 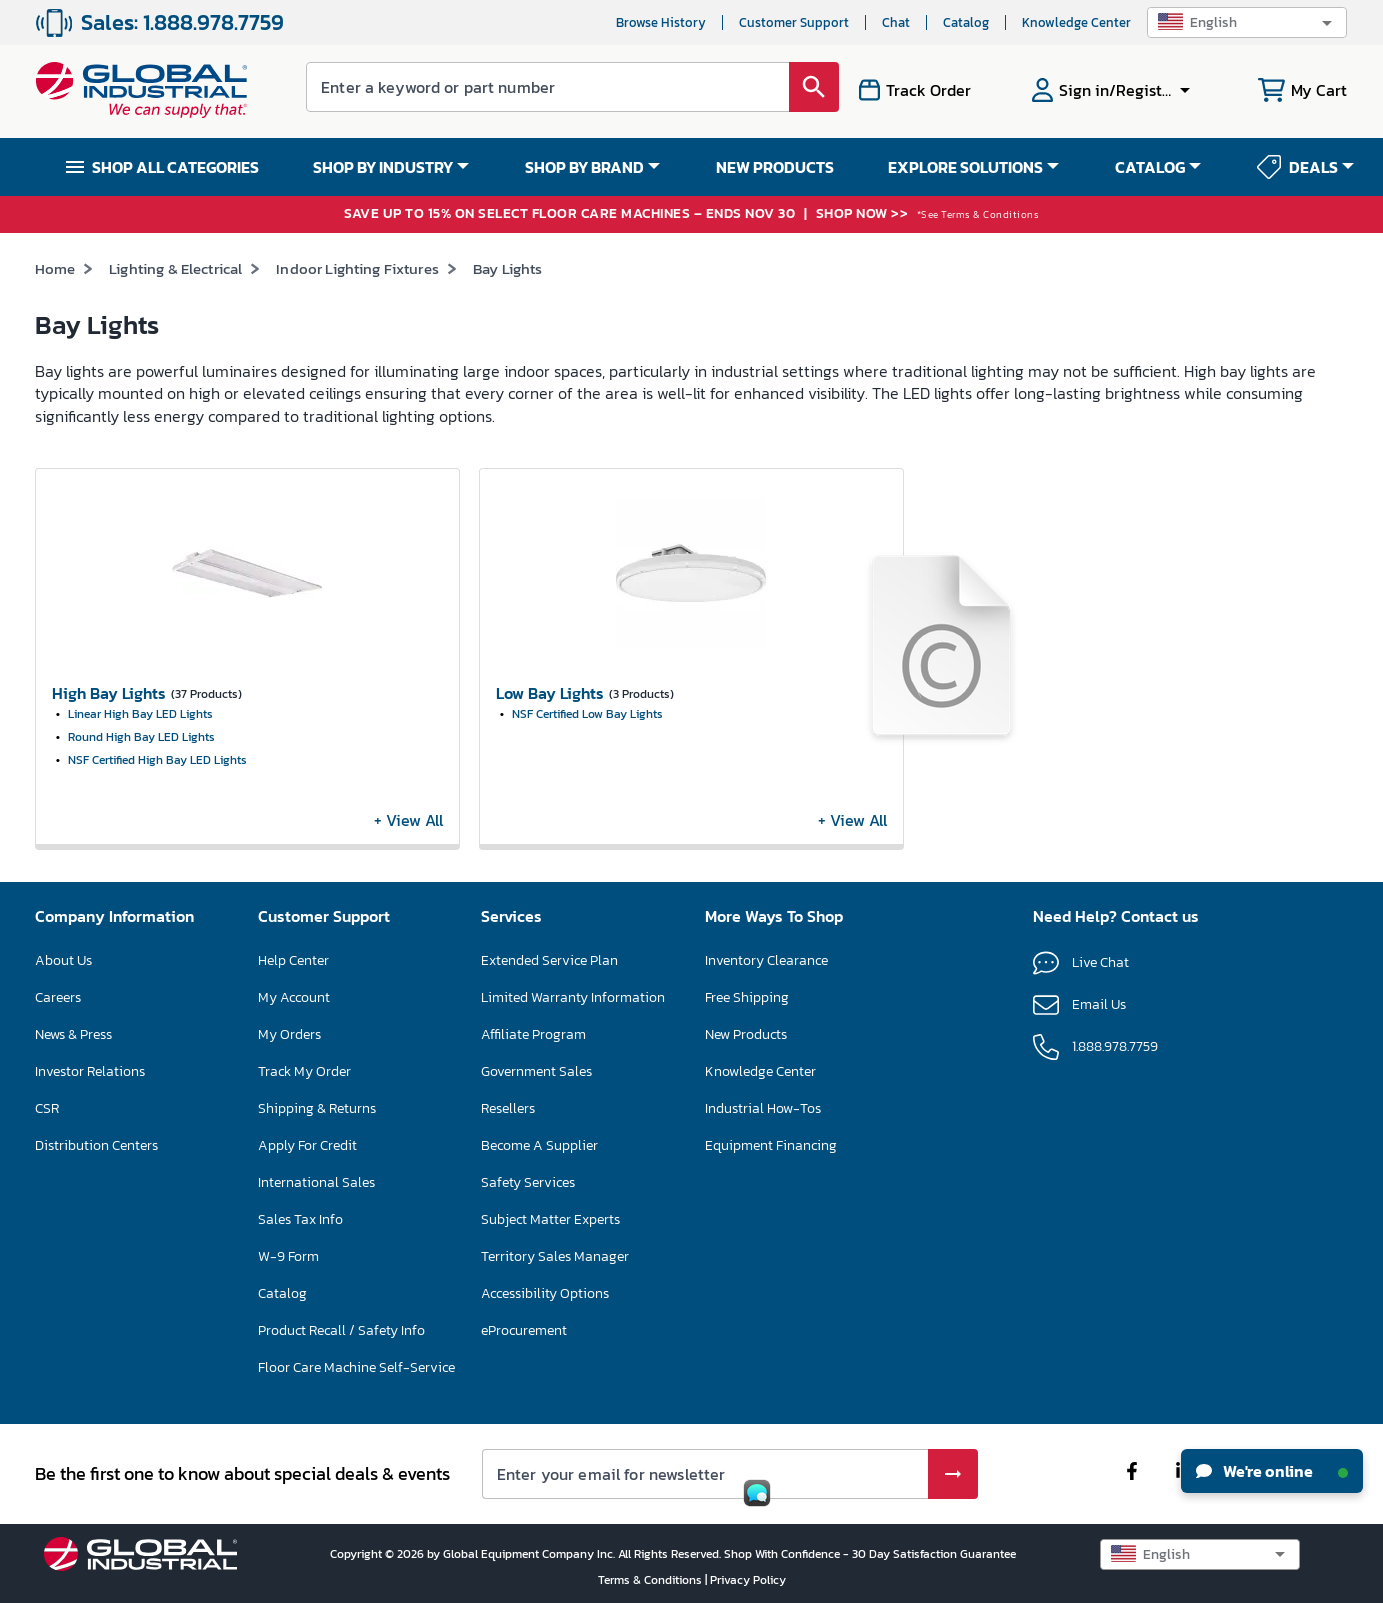 What do you see at coordinates (941, 648) in the screenshot?
I see `indicates a file currently being copied` at bounding box center [941, 648].